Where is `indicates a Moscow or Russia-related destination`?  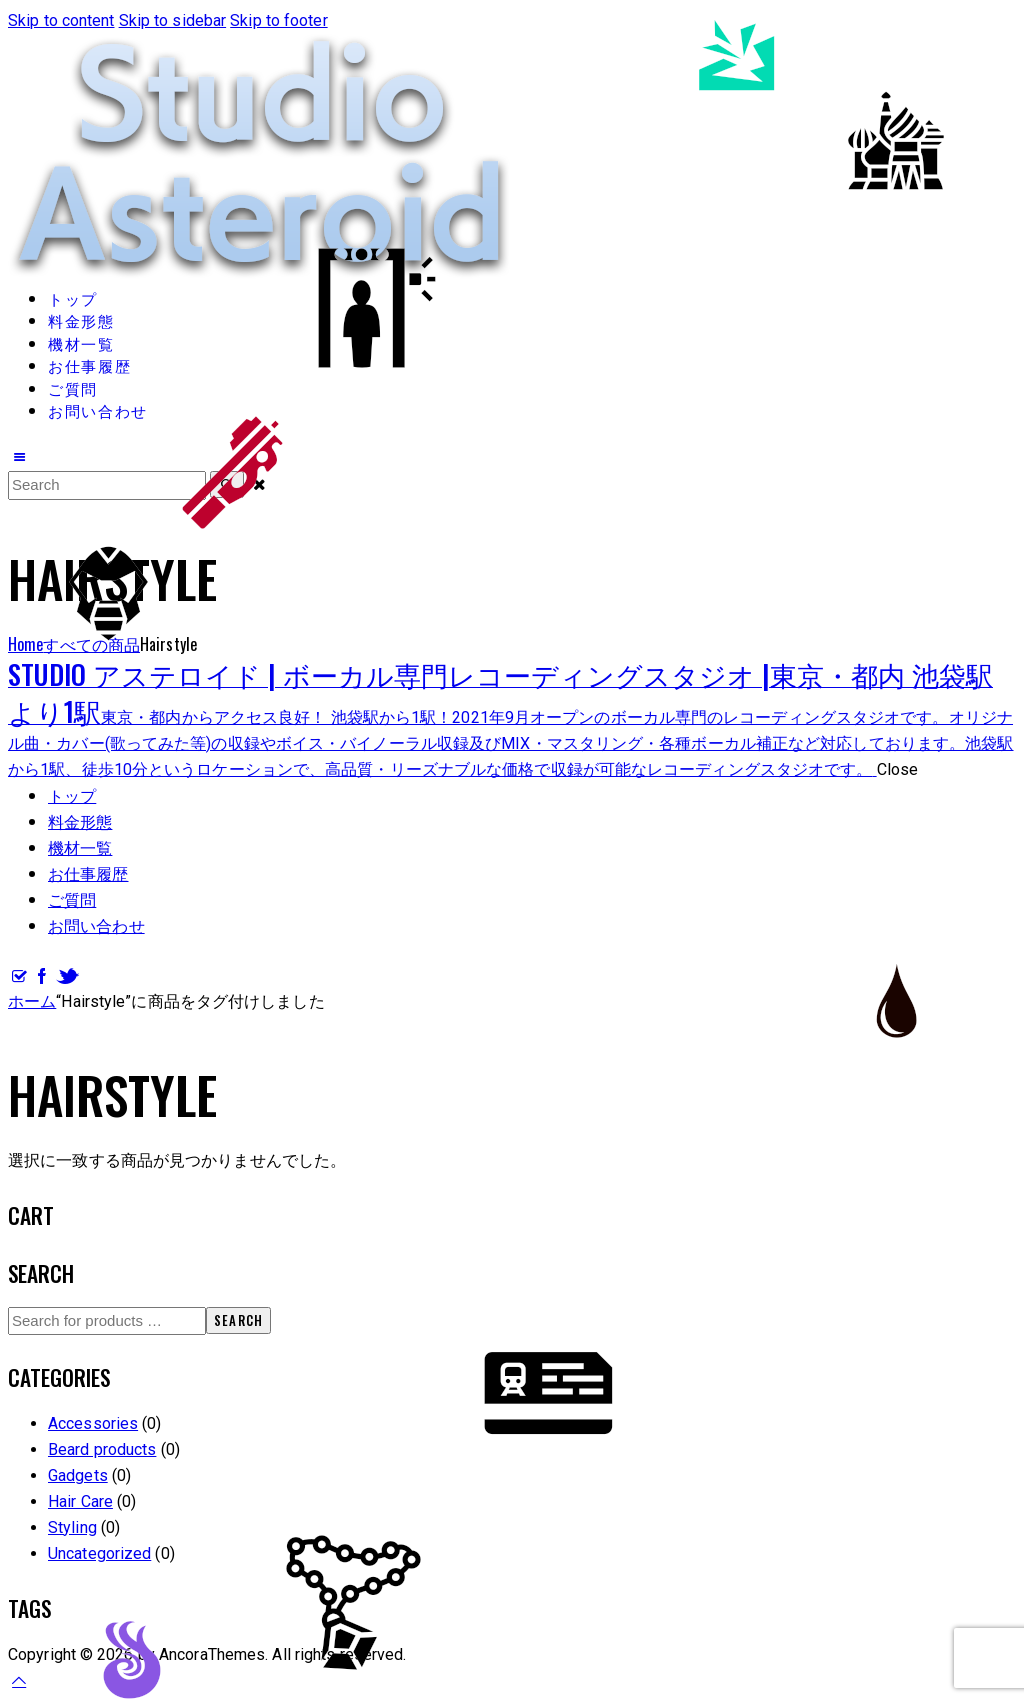 indicates a Moscow or Russia-related destination is located at coordinates (896, 140).